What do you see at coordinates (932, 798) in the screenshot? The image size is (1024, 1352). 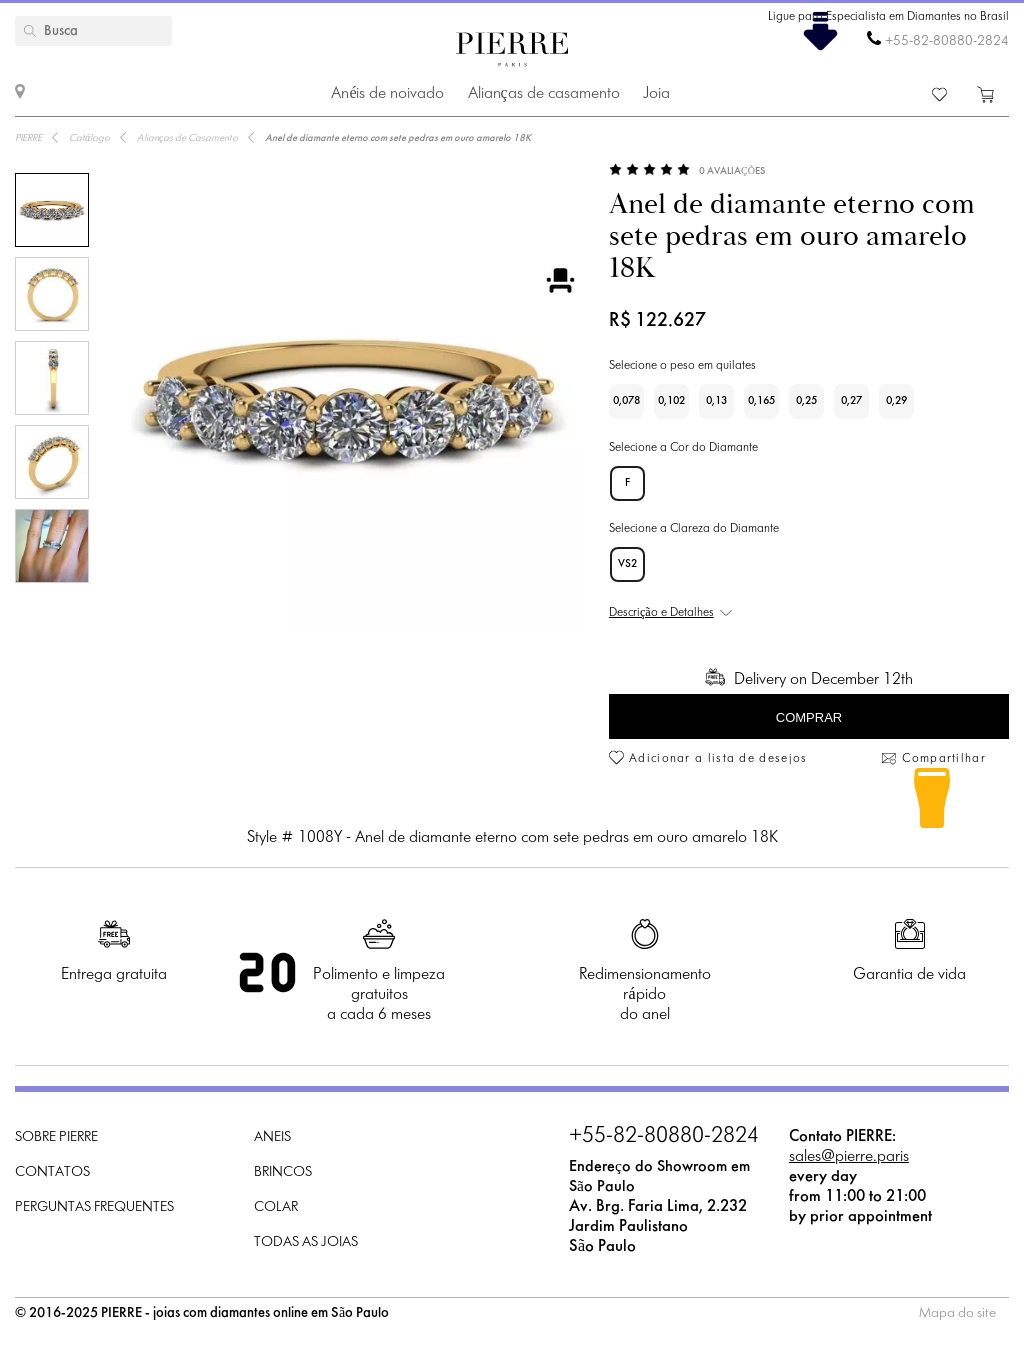 I see `view nearby bars or pubs` at bounding box center [932, 798].